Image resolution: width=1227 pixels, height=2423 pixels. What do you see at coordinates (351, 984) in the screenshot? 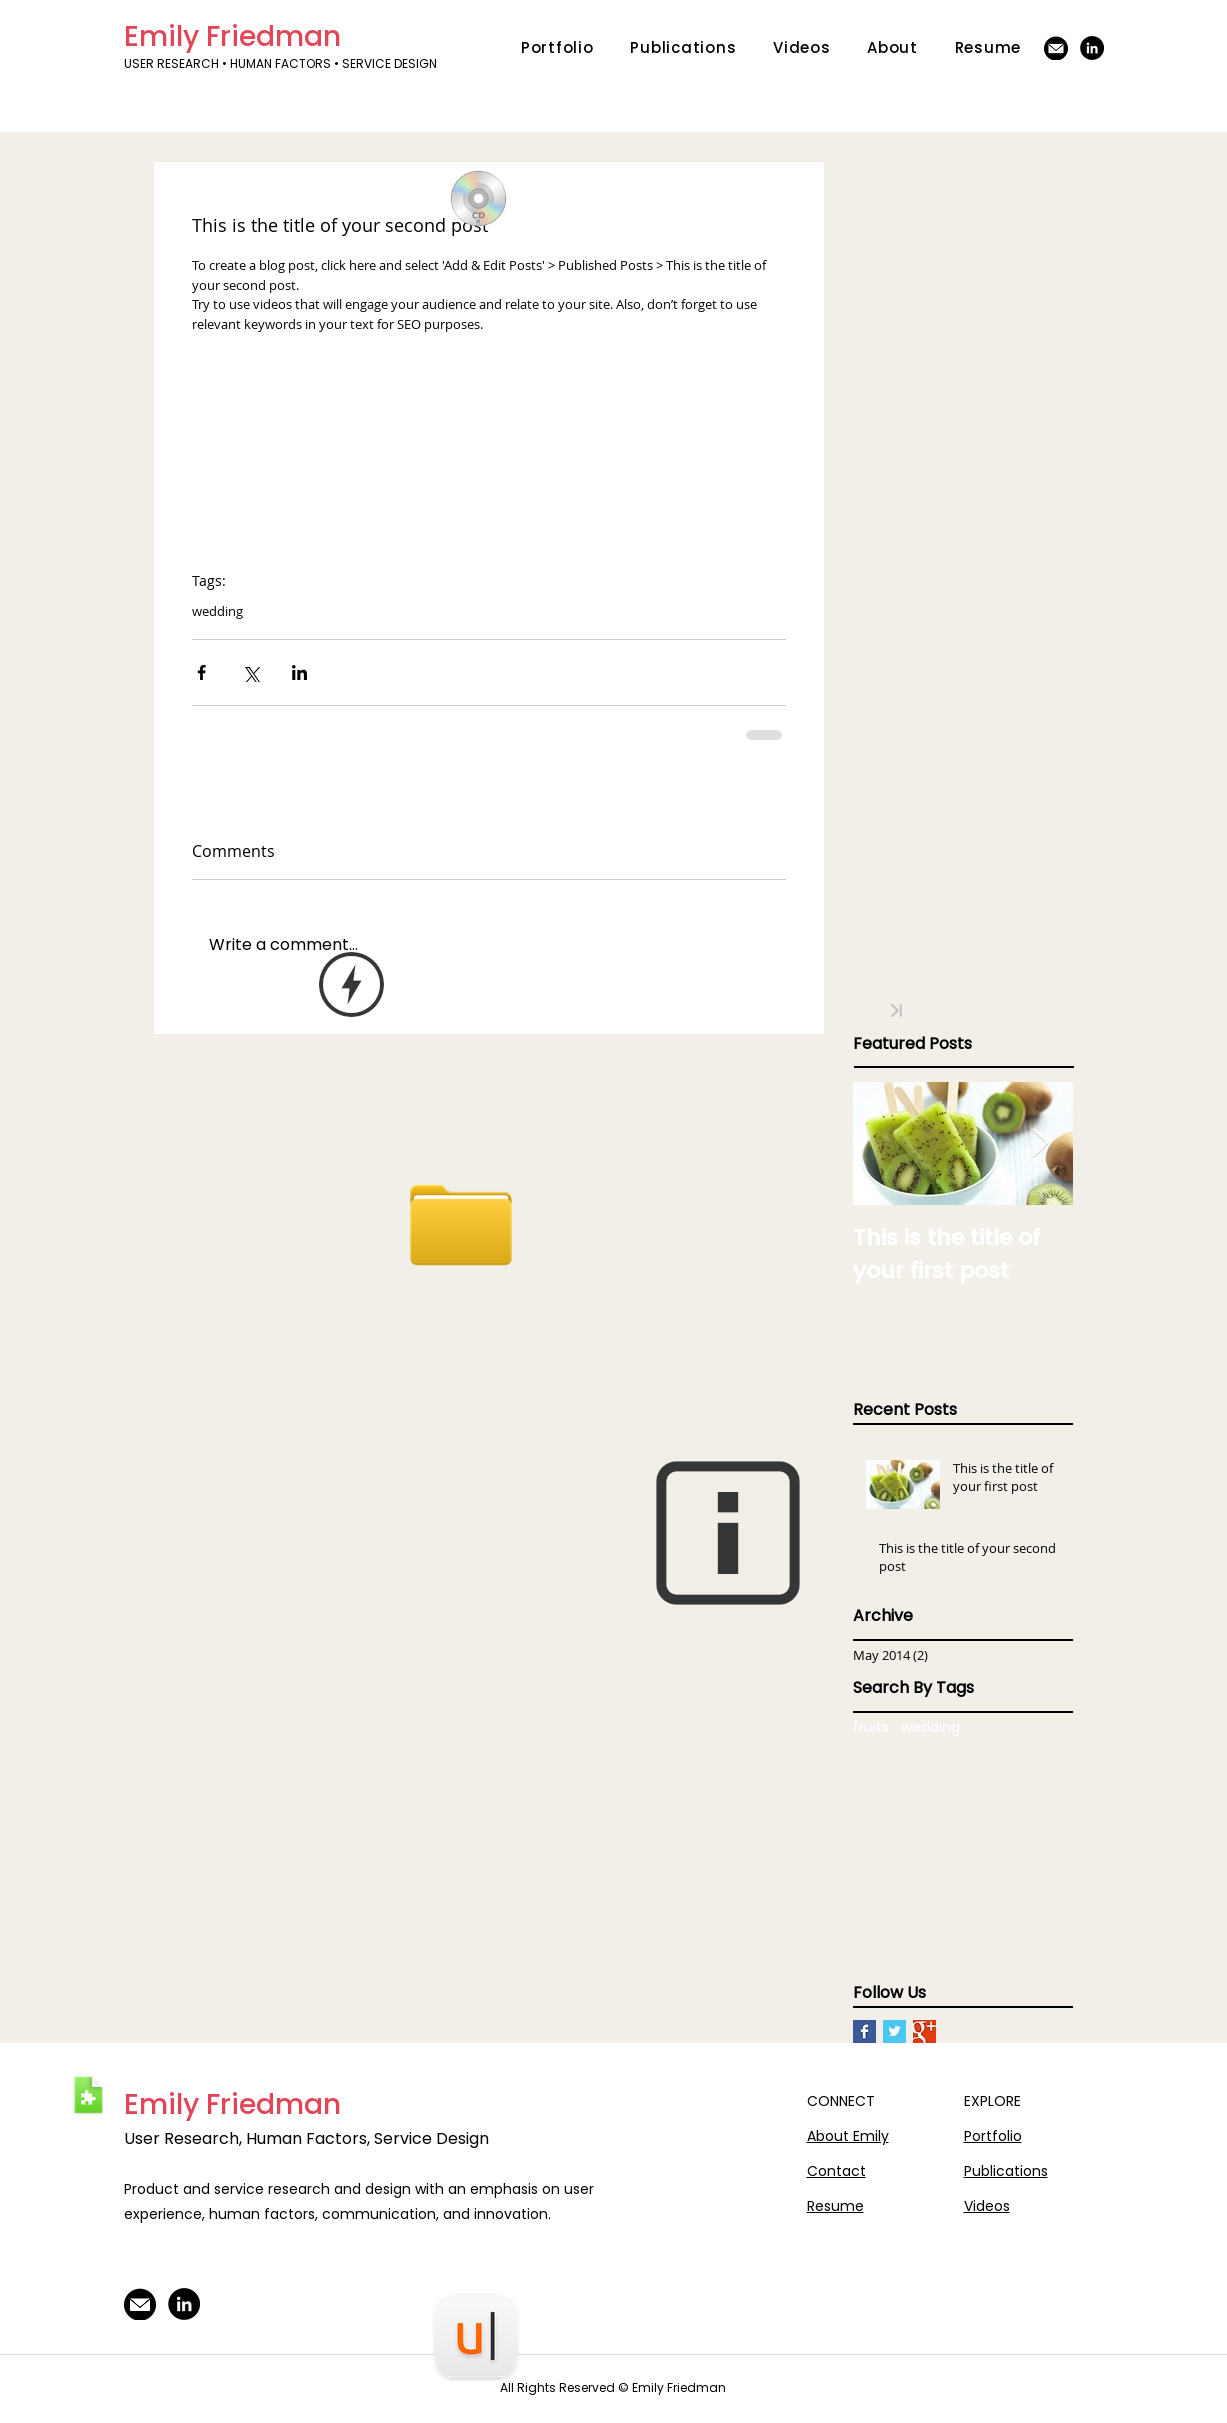
I see `access power and battery settings` at bounding box center [351, 984].